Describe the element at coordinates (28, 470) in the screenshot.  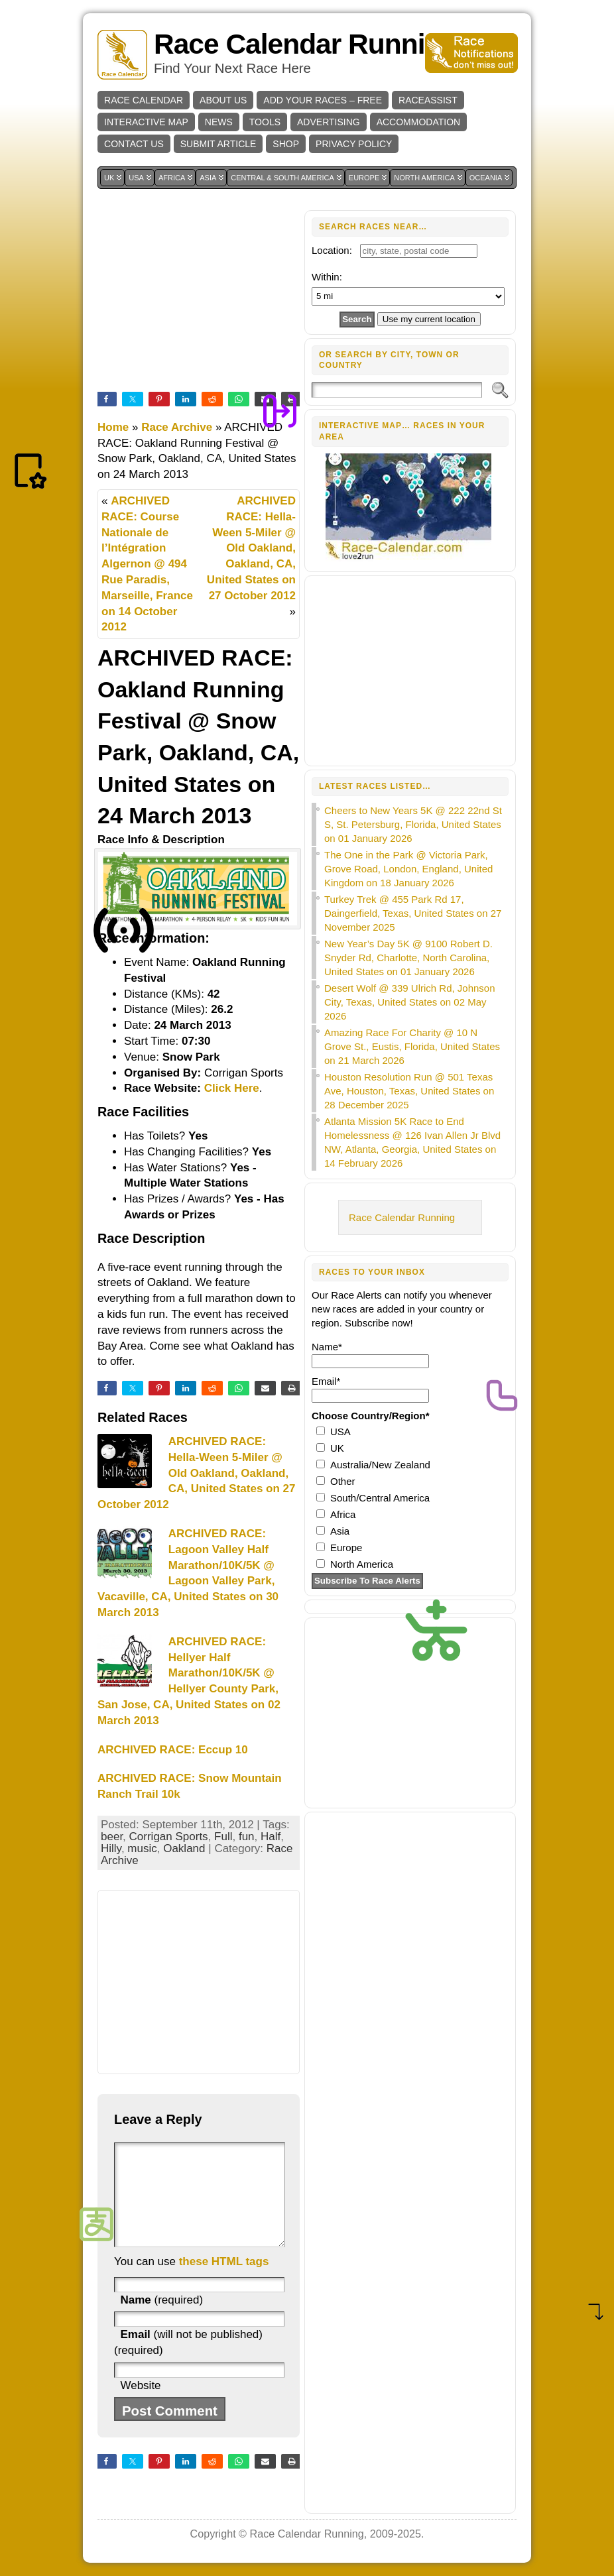
I see `mark tablet as favorite device` at that location.